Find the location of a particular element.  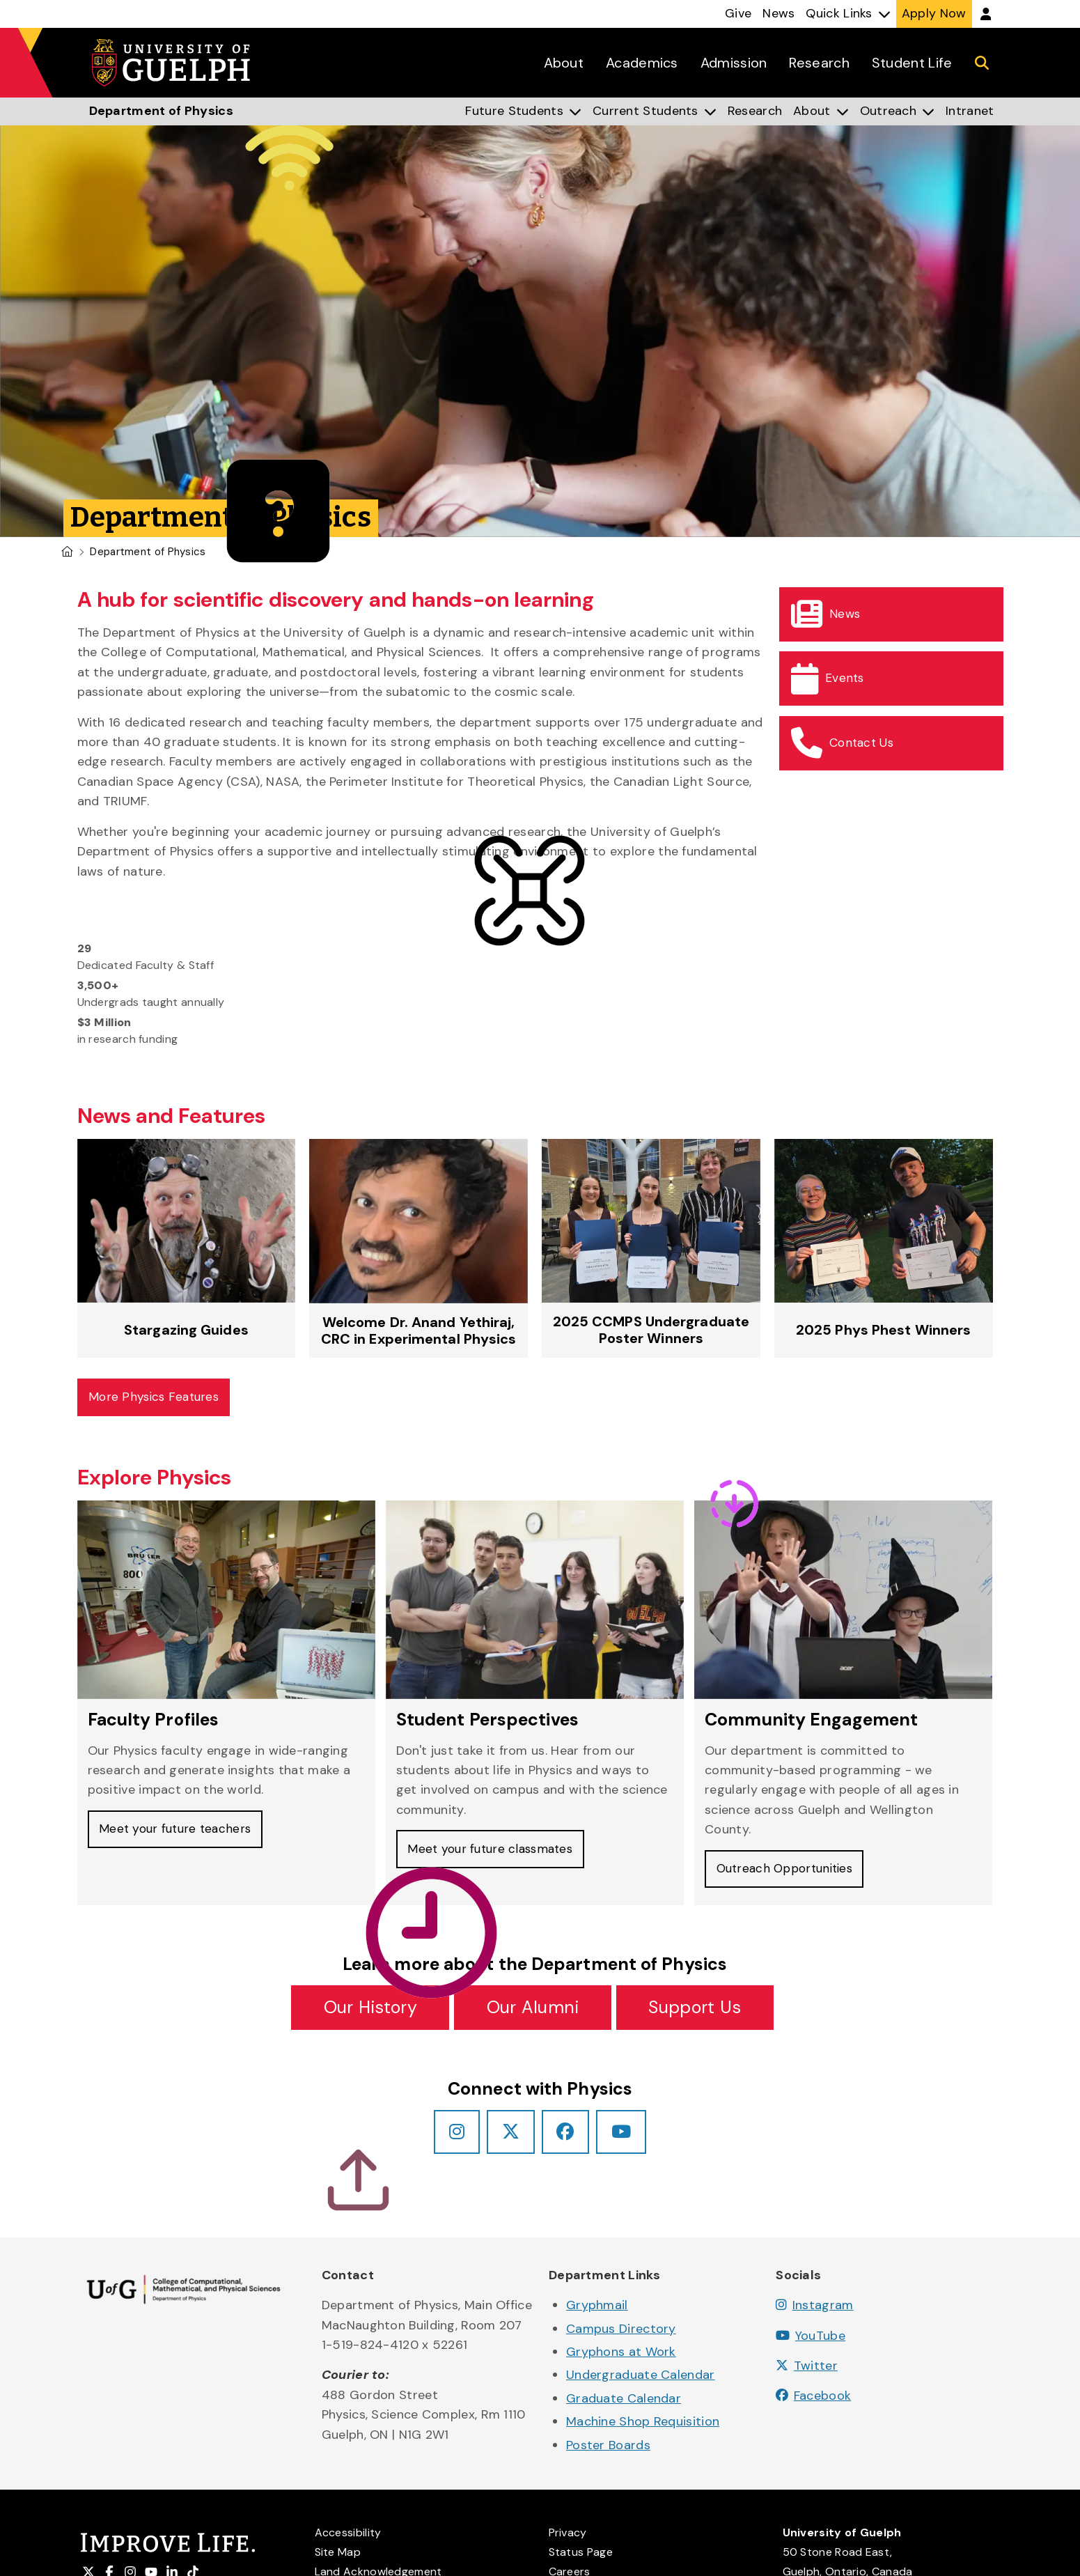

access drone controls is located at coordinates (529, 890).